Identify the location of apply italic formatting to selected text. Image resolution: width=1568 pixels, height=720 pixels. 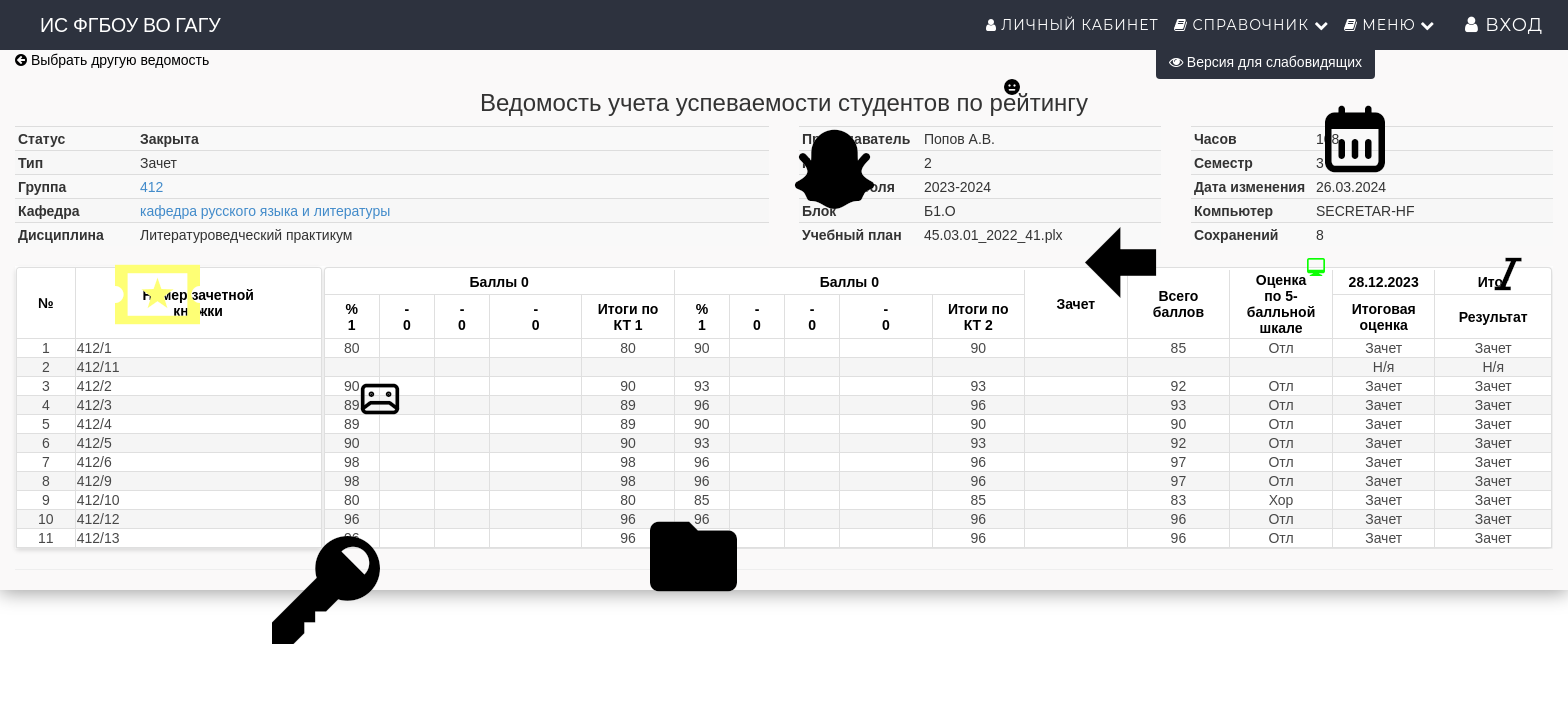
(1509, 274).